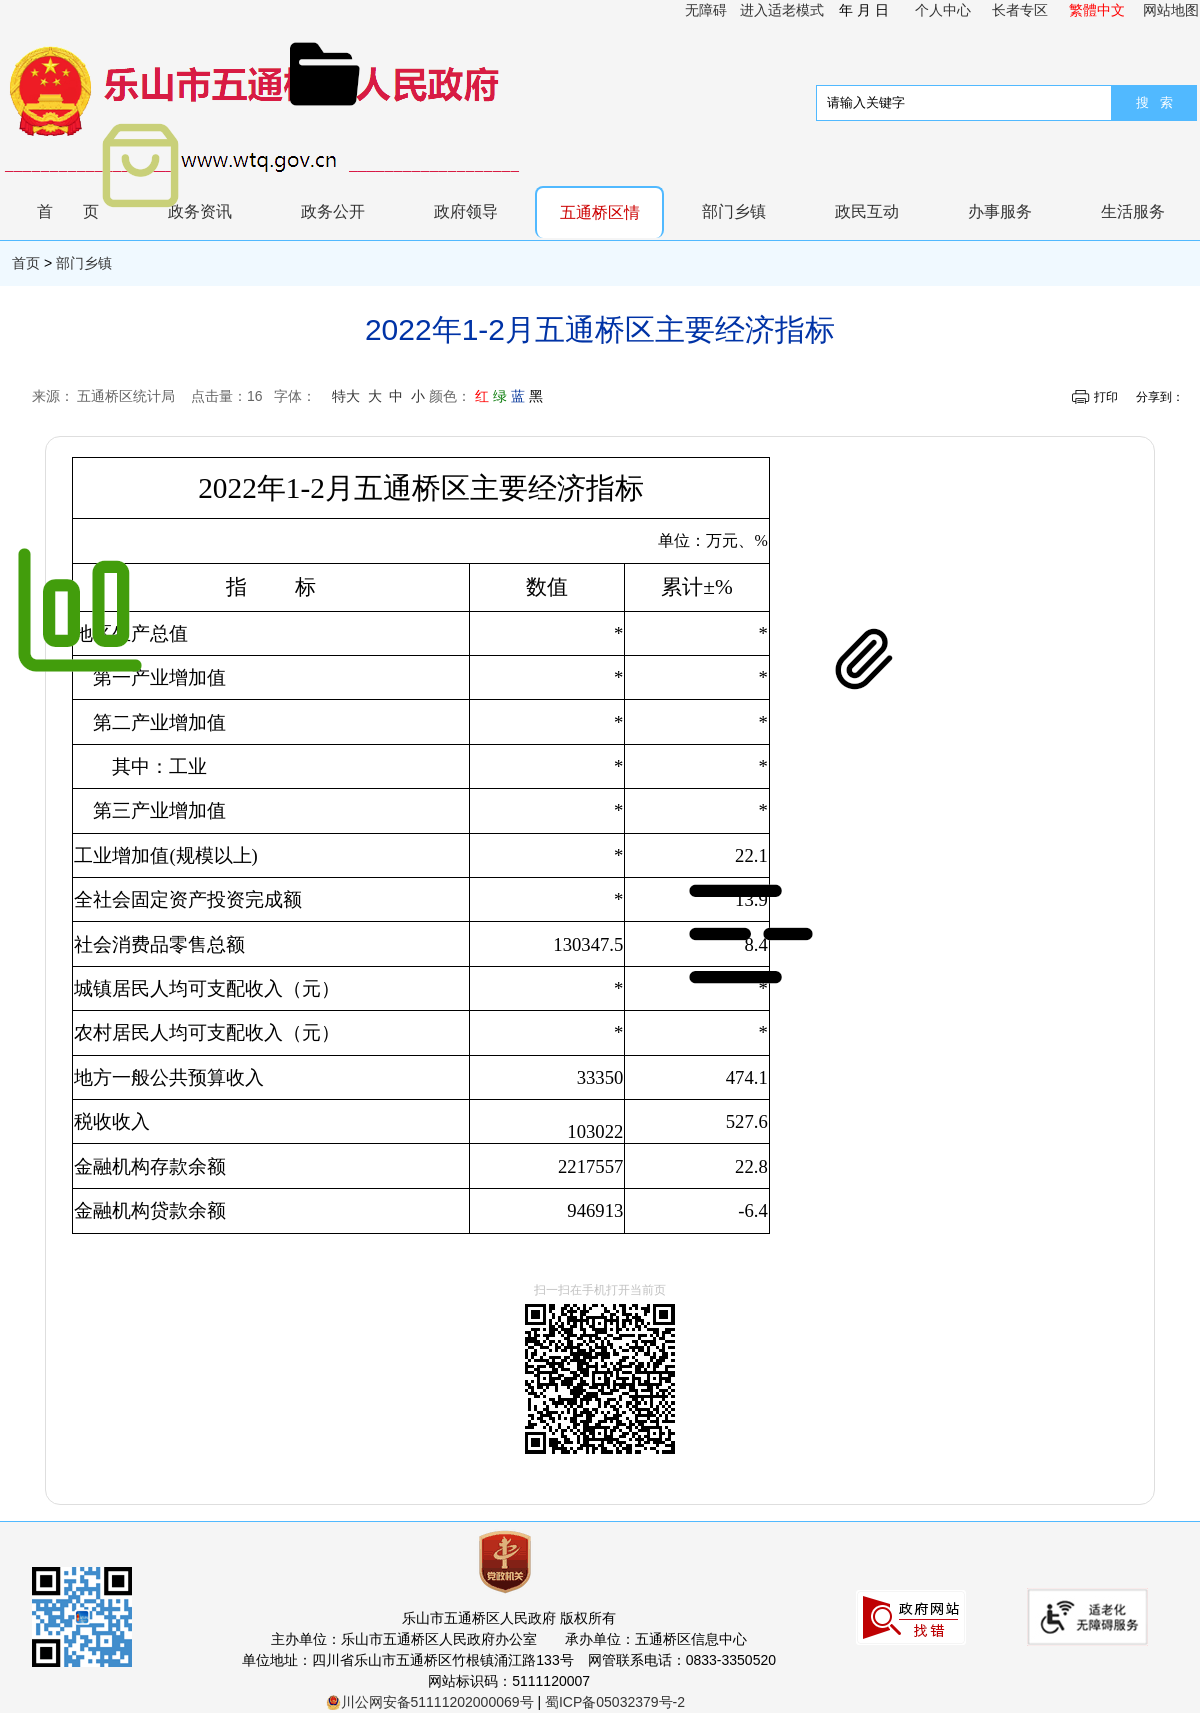 The image size is (1200, 1713). Describe the element at coordinates (751, 934) in the screenshot. I see `remove an item from the list` at that location.